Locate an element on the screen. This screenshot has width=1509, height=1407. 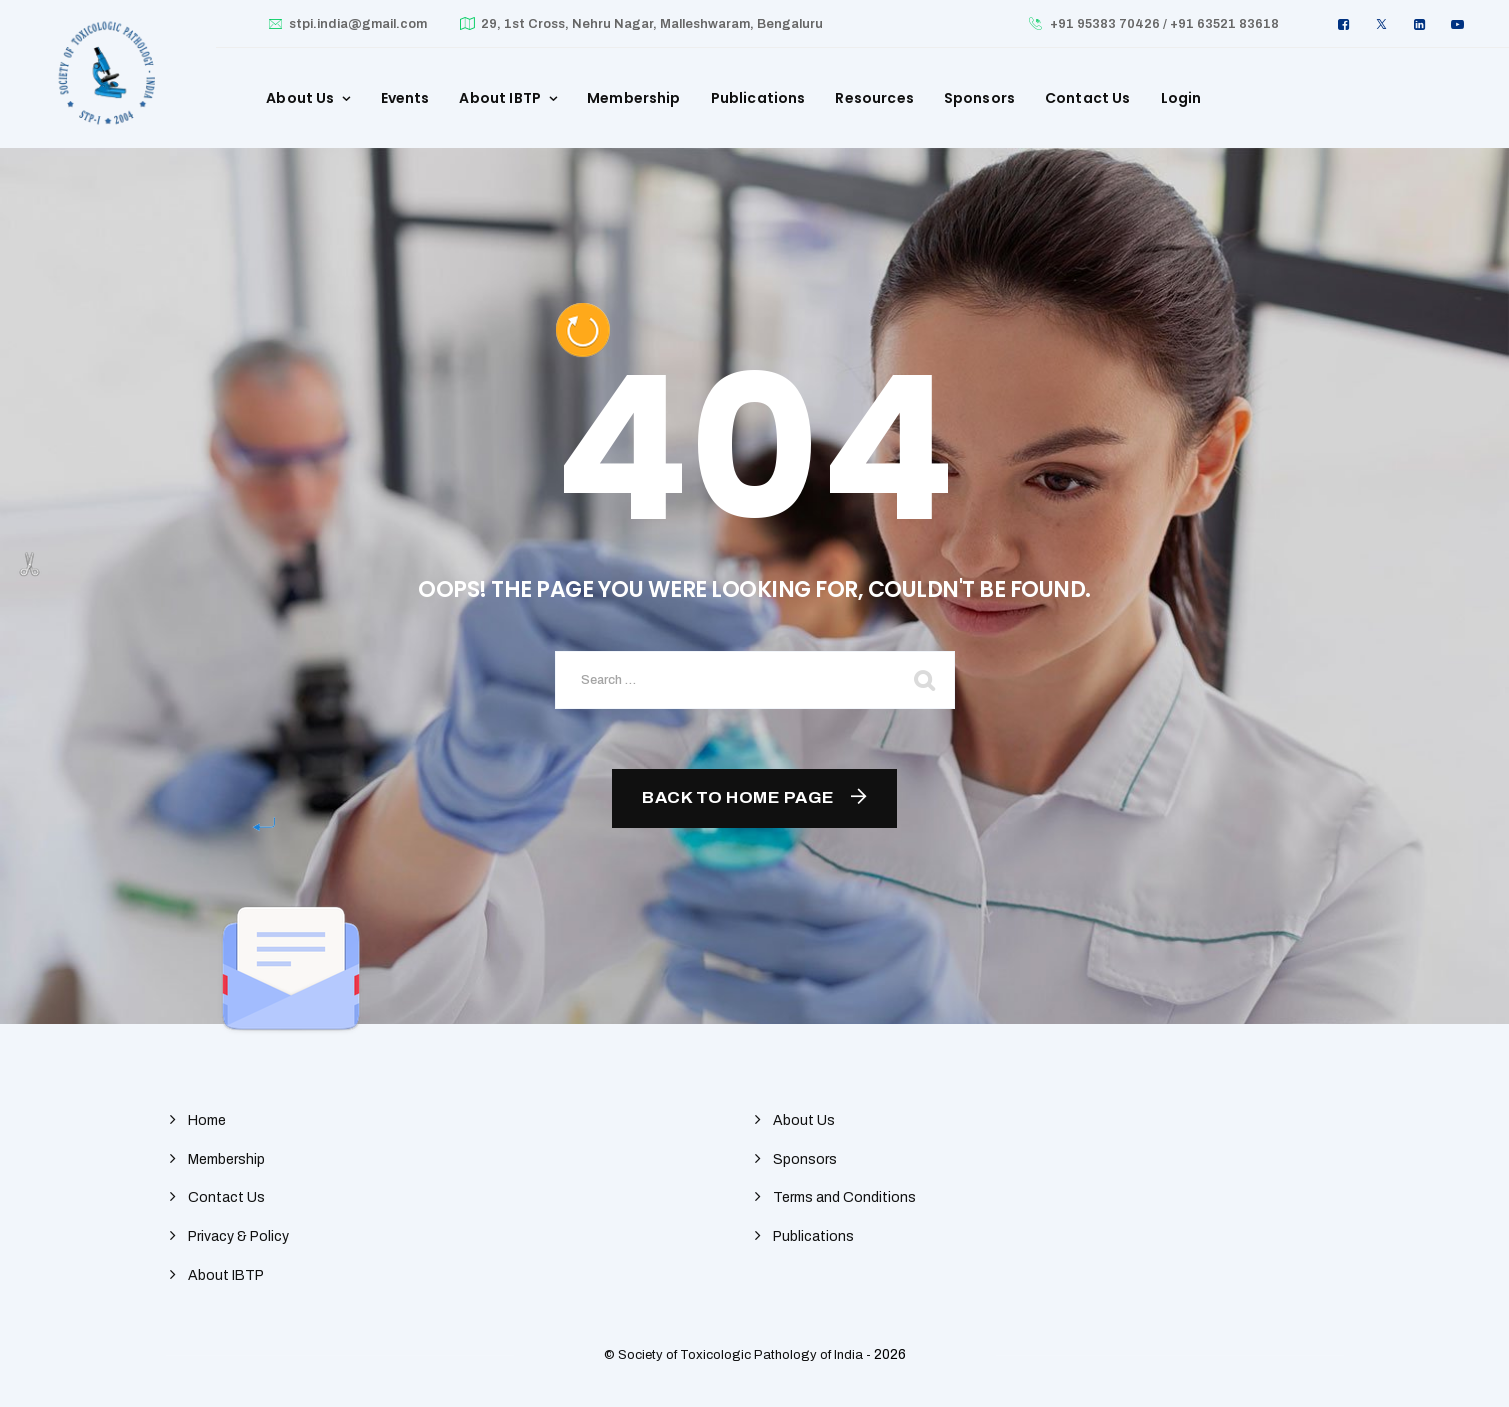
reply to an email message is located at coordinates (263, 822).